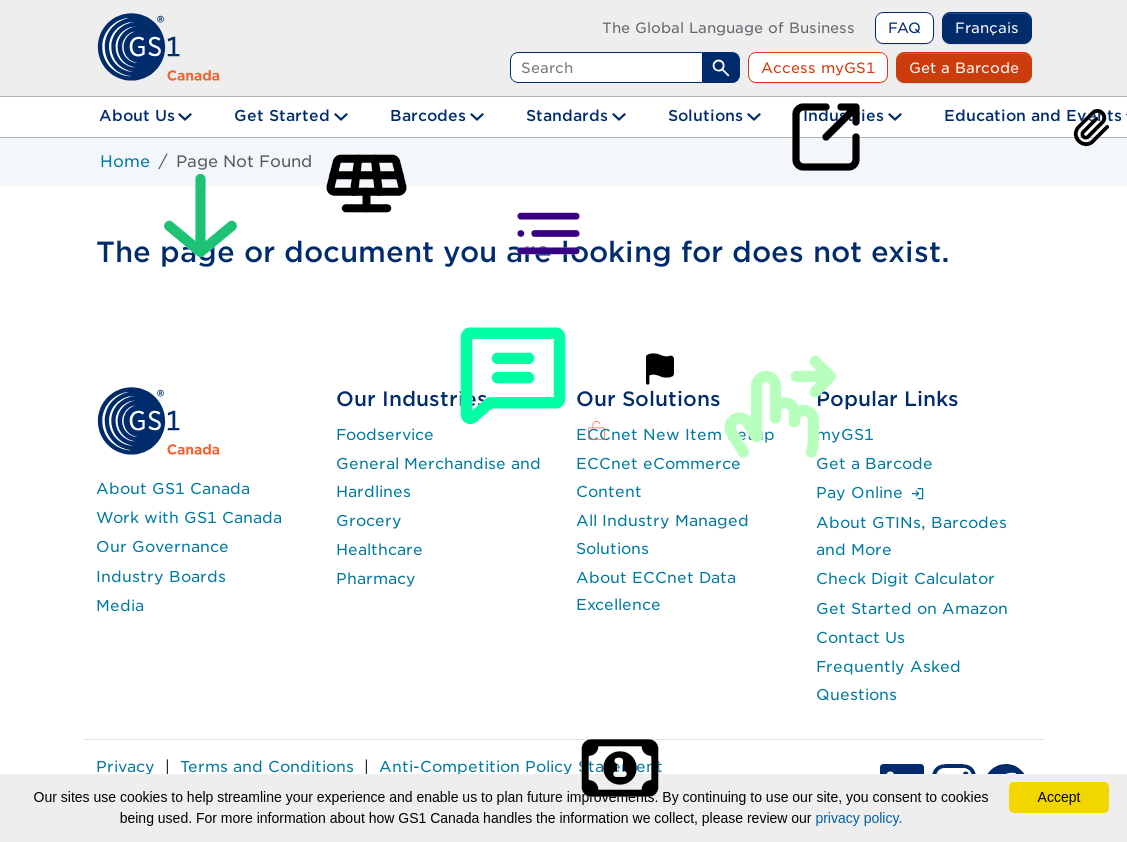  I want to click on open link in a new tab or window, so click(826, 137).